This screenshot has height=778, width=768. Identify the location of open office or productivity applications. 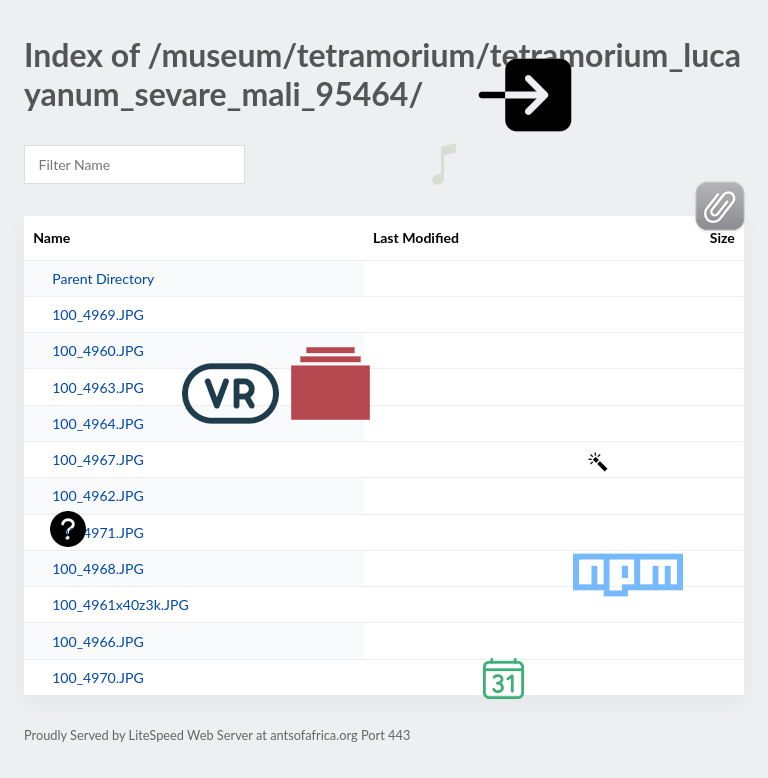
(720, 206).